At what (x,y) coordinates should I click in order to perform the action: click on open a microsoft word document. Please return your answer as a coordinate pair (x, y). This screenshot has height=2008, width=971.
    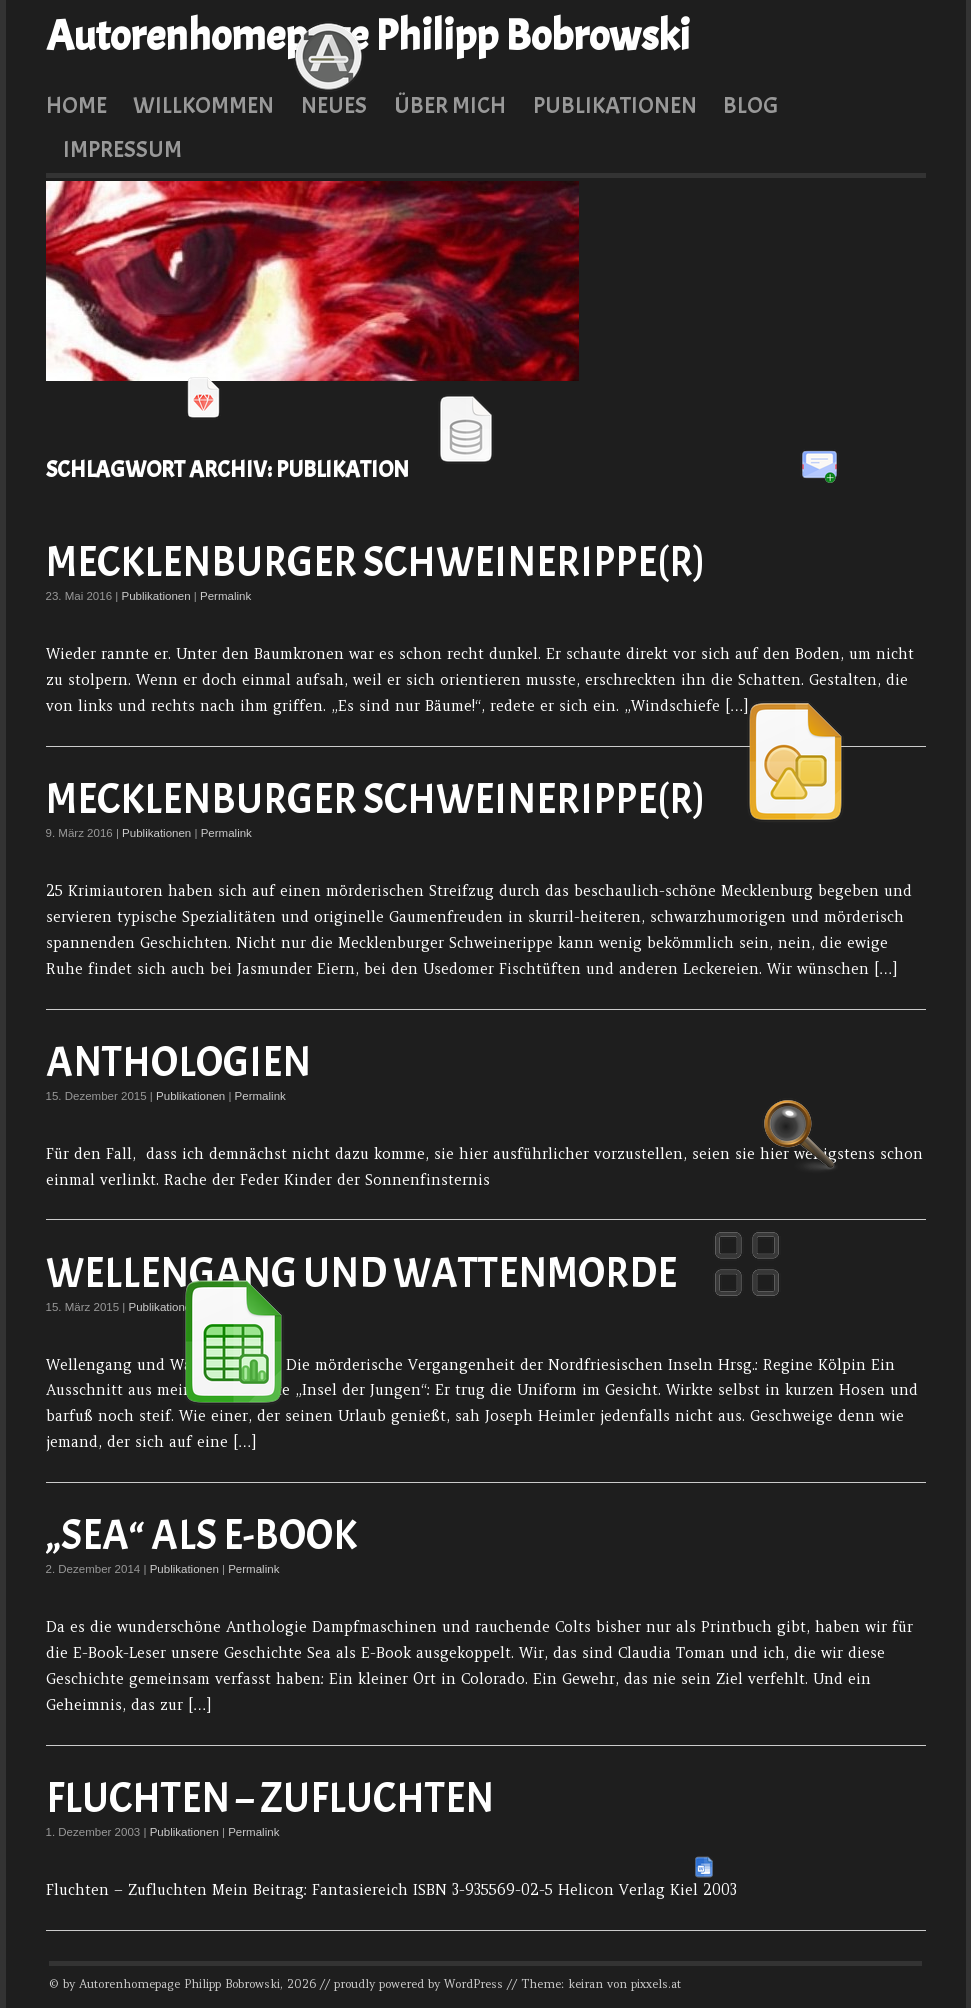
    Looking at the image, I should click on (704, 1867).